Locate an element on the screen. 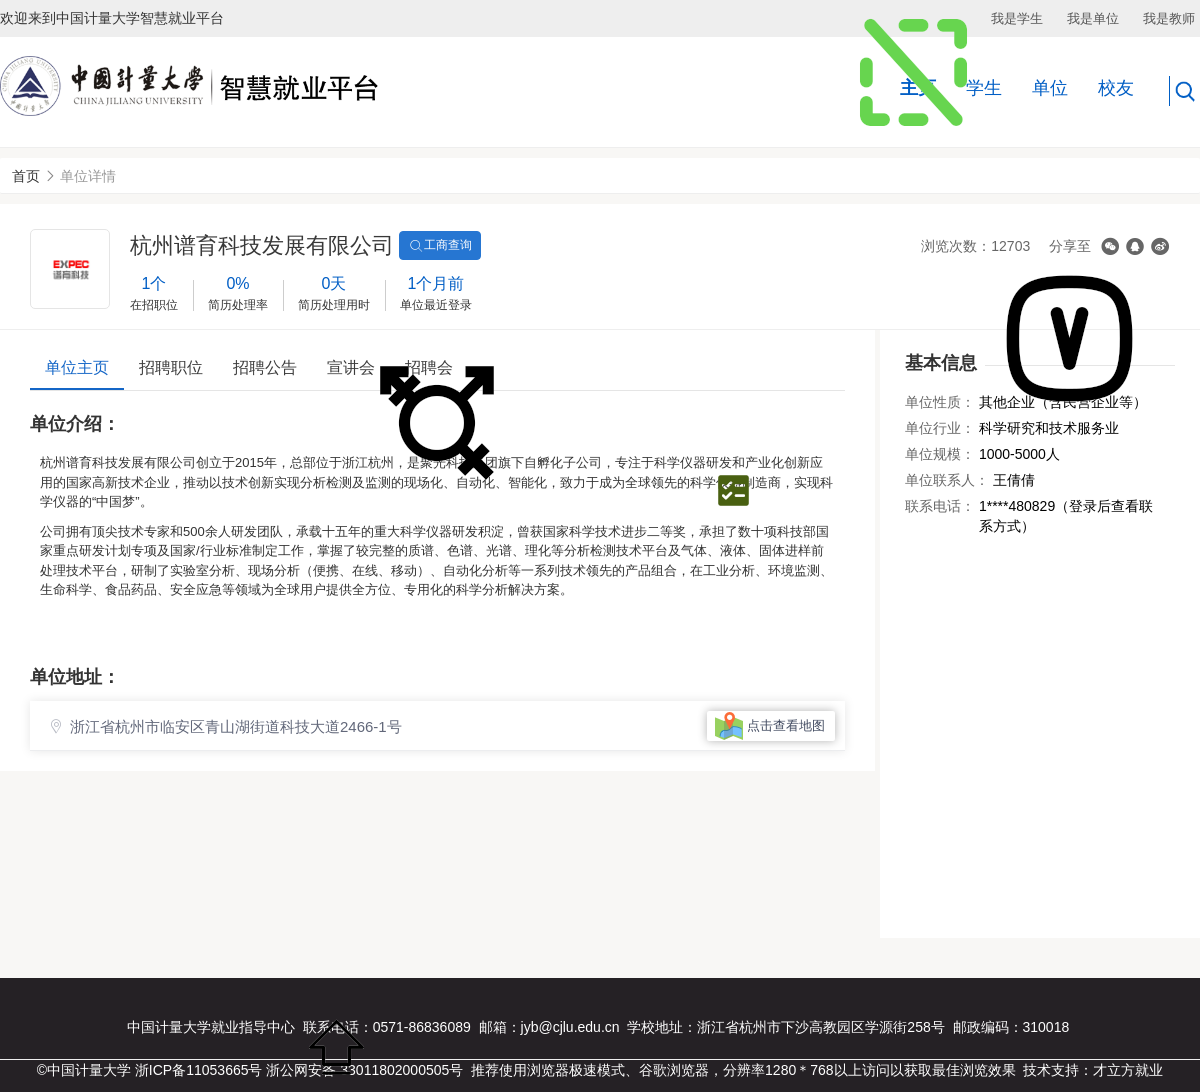 This screenshot has height=1092, width=1200. select transgender as gender identity option is located at coordinates (437, 423).